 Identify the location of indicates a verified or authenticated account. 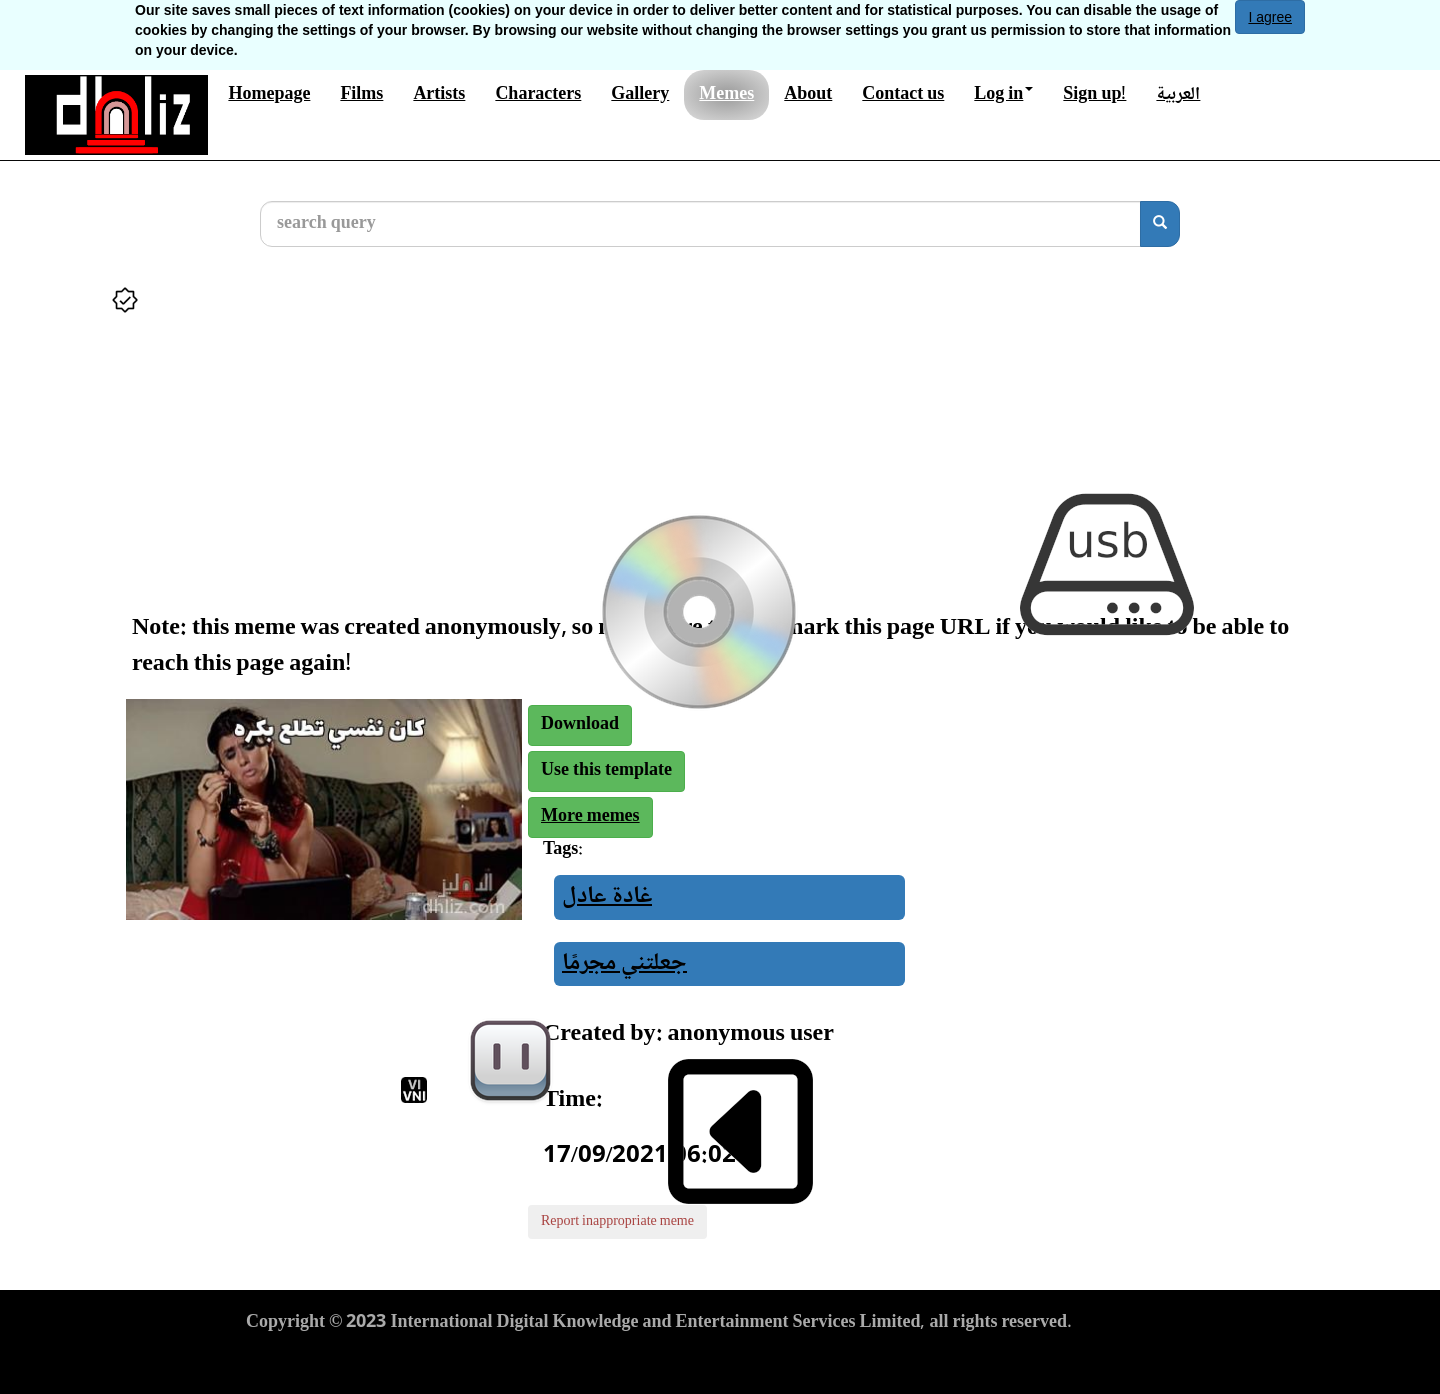
(125, 300).